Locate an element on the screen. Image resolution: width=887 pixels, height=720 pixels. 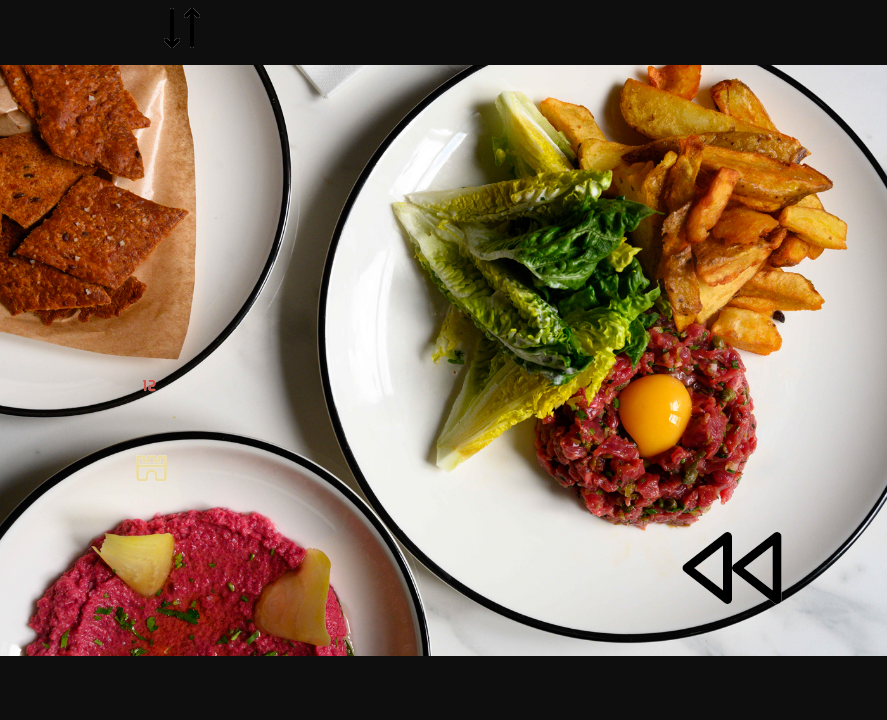
access castle or fortress-themed content is located at coordinates (151, 467).